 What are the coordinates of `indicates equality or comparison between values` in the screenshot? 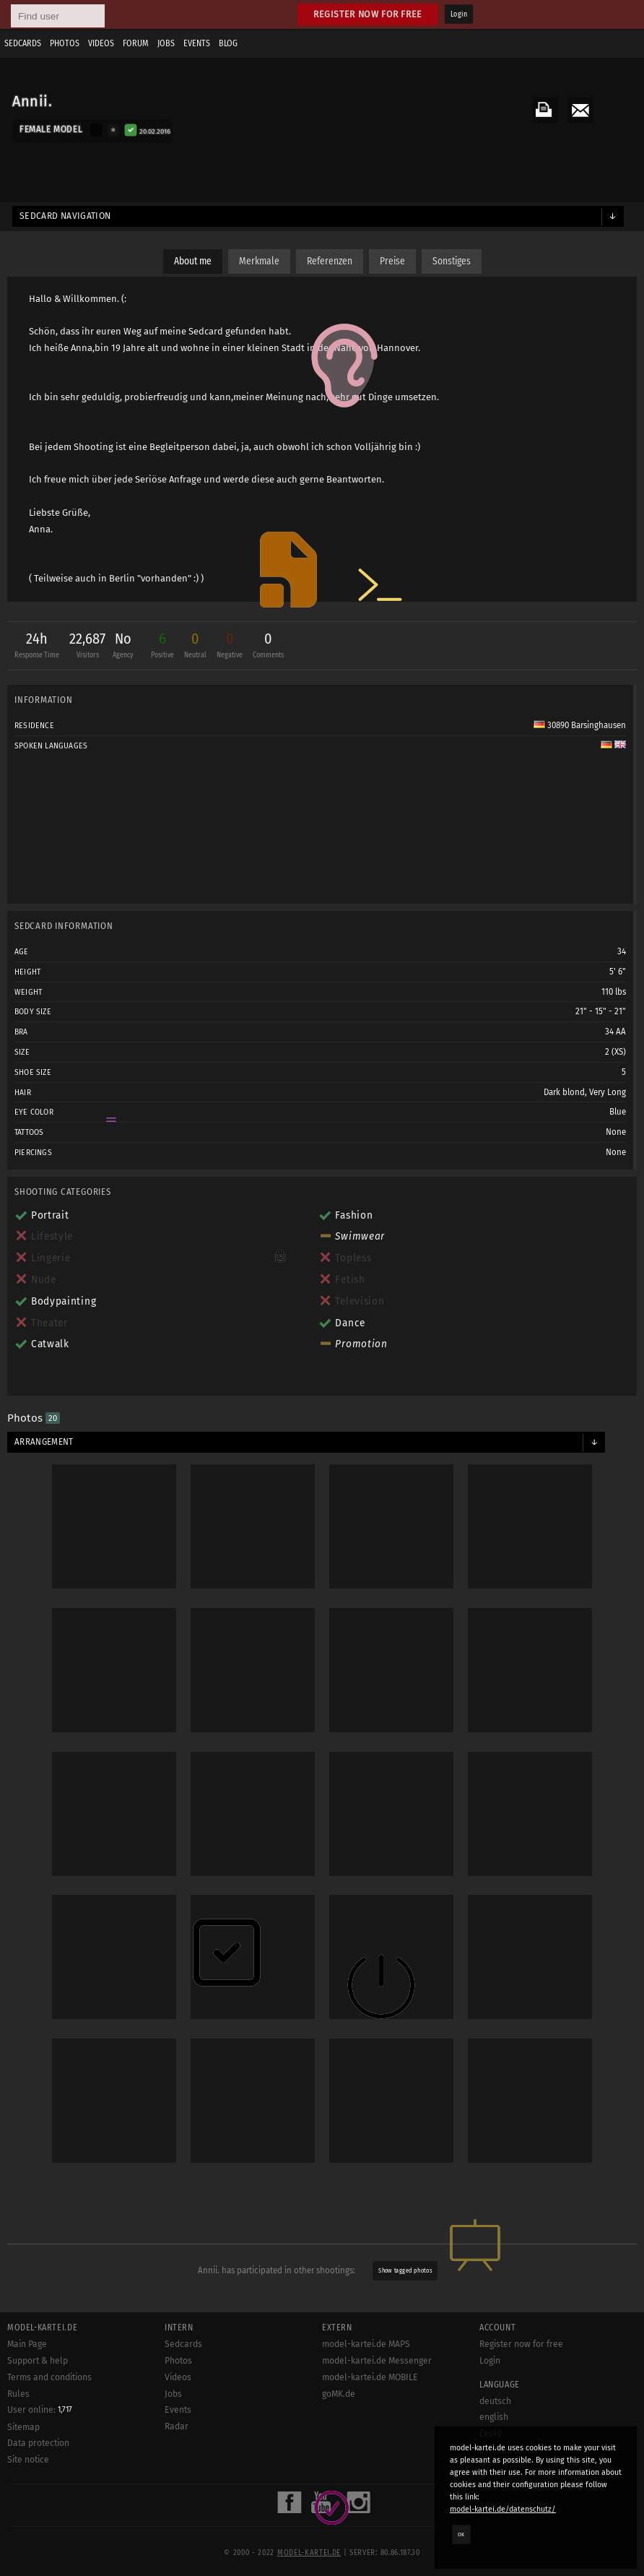 It's located at (111, 1120).